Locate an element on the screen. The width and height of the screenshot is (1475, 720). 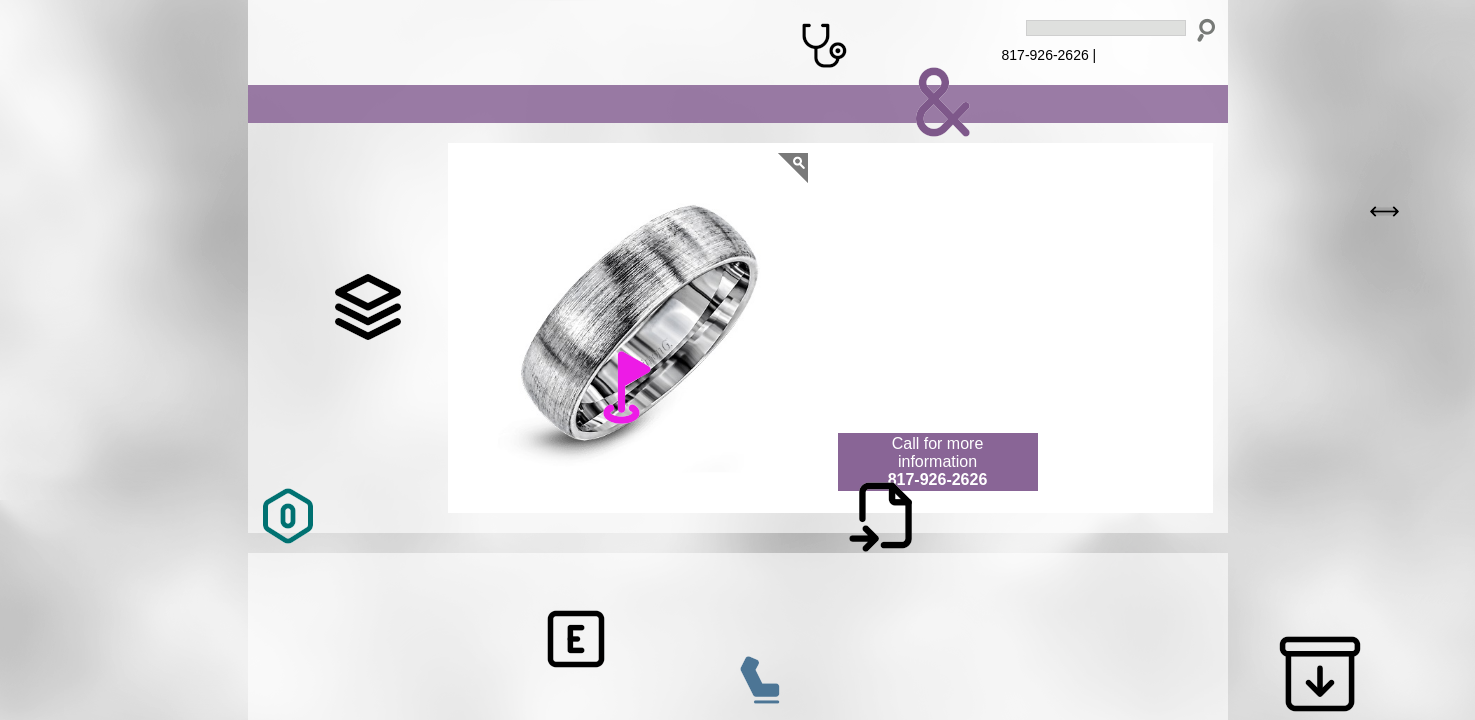
resize element horizontally is located at coordinates (1384, 211).